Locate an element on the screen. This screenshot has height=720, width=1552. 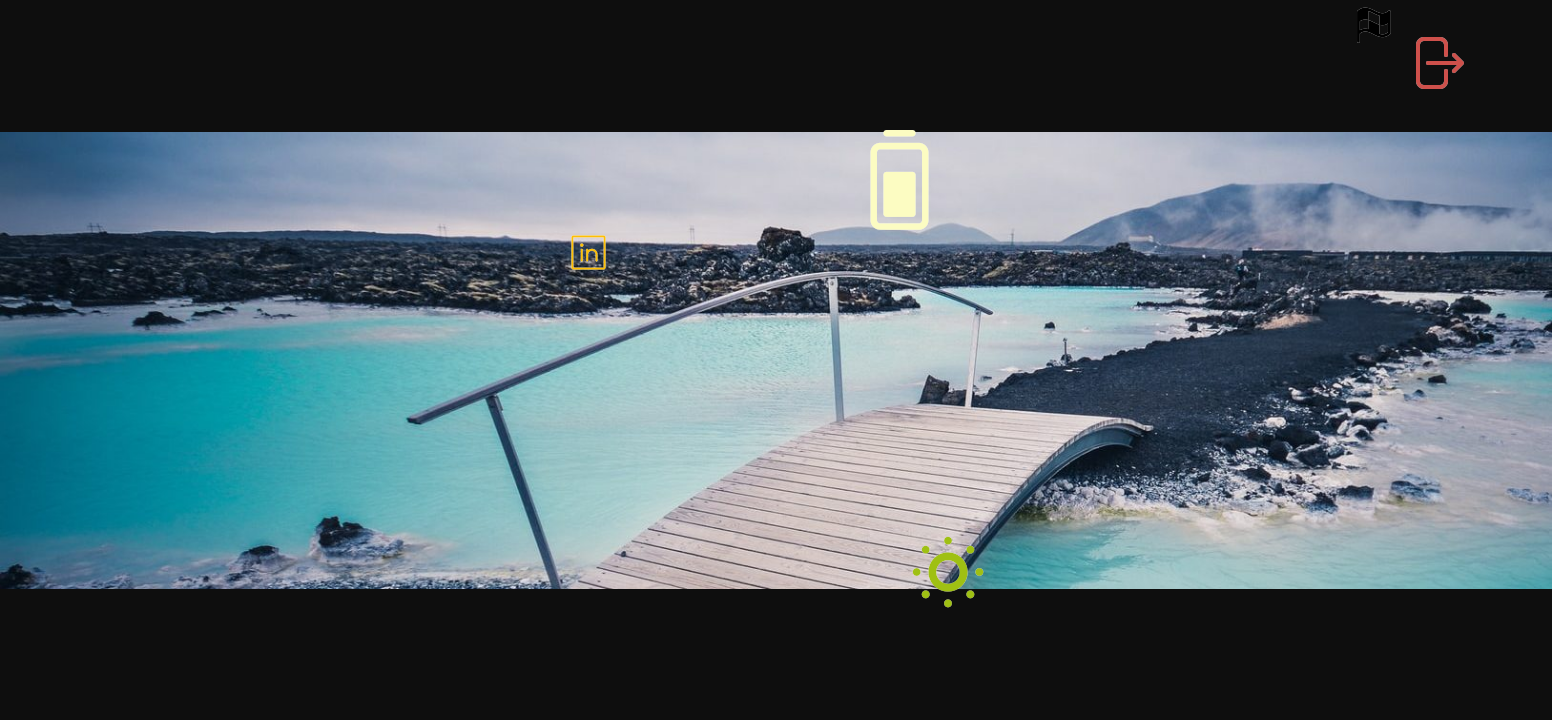
log out of your account is located at coordinates (1436, 63).